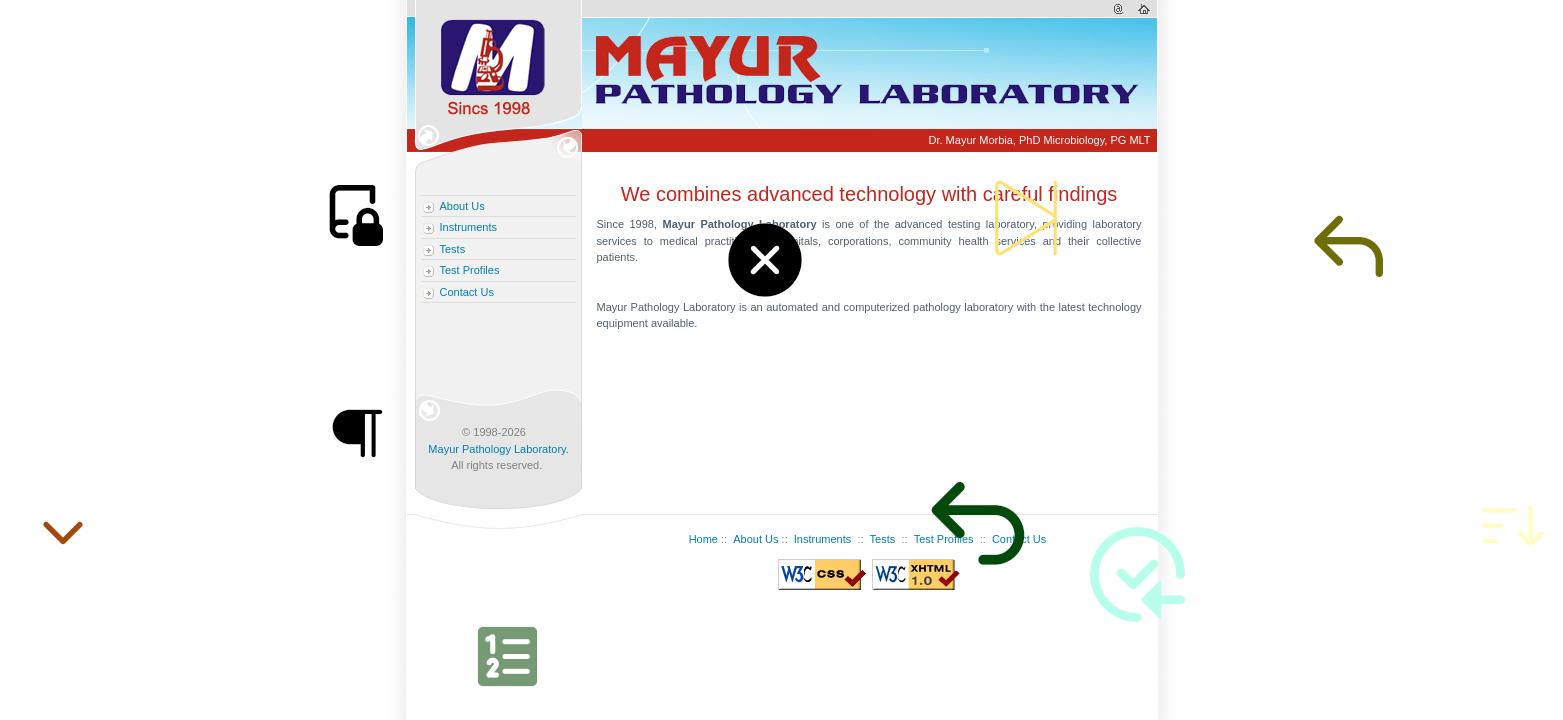 The height and width of the screenshot is (720, 1563). I want to click on indicates a tracked issue has been closed and completed, so click(1137, 574).